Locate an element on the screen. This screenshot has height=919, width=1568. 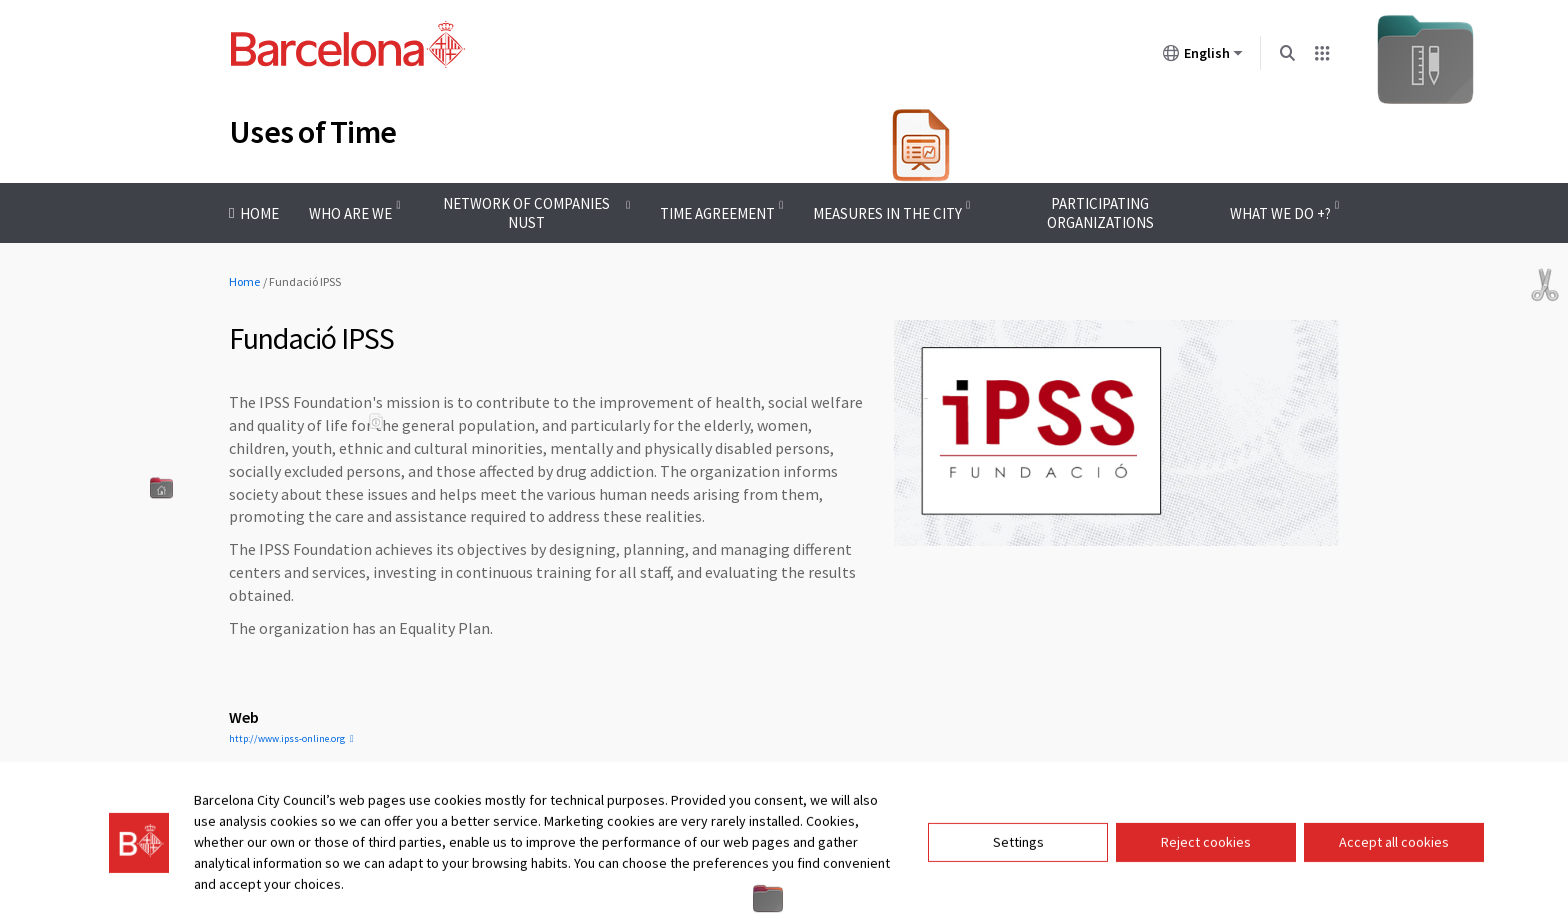
access your home folder is located at coordinates (161, 487).